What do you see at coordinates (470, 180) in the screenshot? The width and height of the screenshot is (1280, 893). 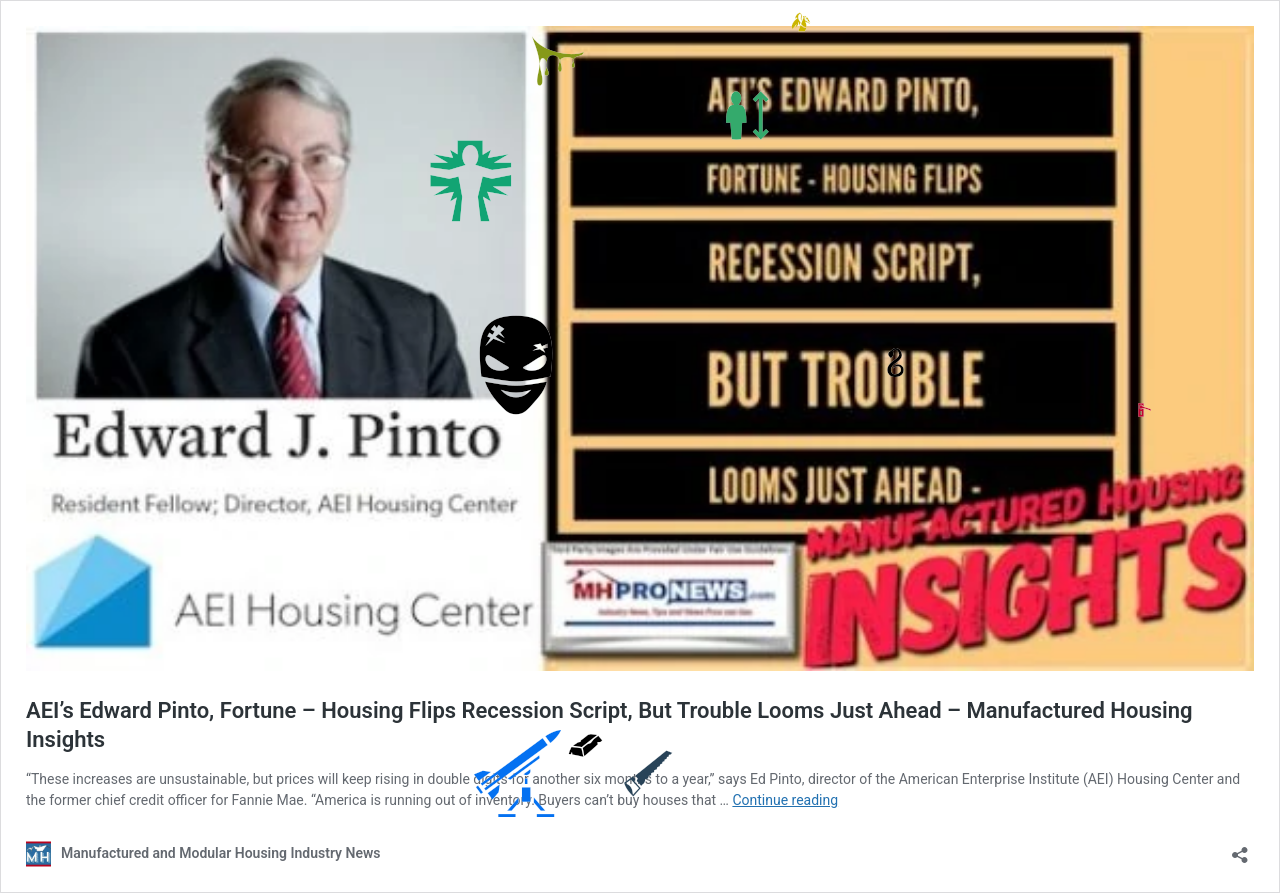 I see `indicates player has an active power-up or buff` at bounding box center [470, 180].